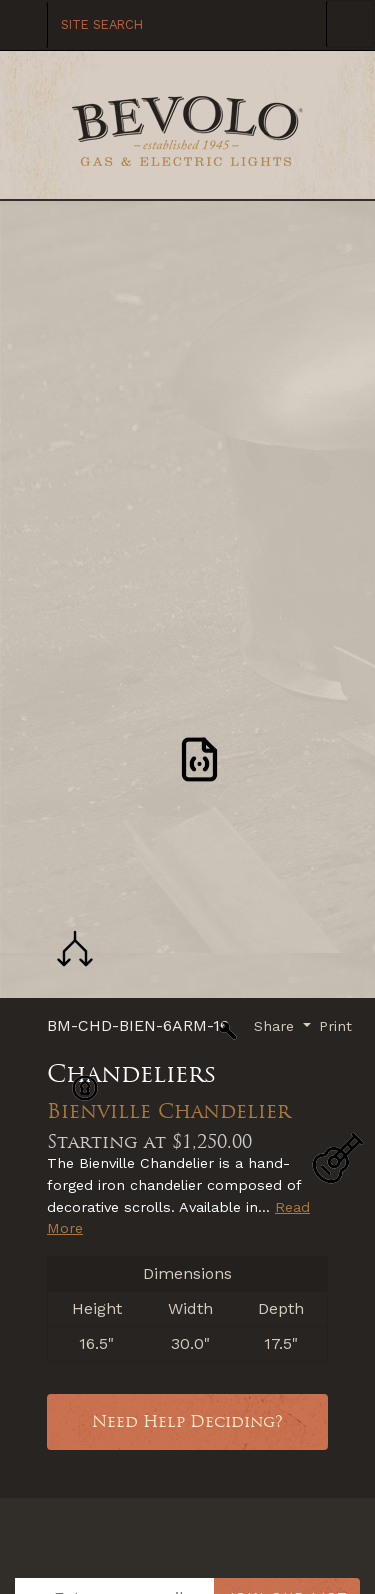  Describe the element at coordinates (337, 1158) in the screenshot. I see `access music or instrument features` at that location.